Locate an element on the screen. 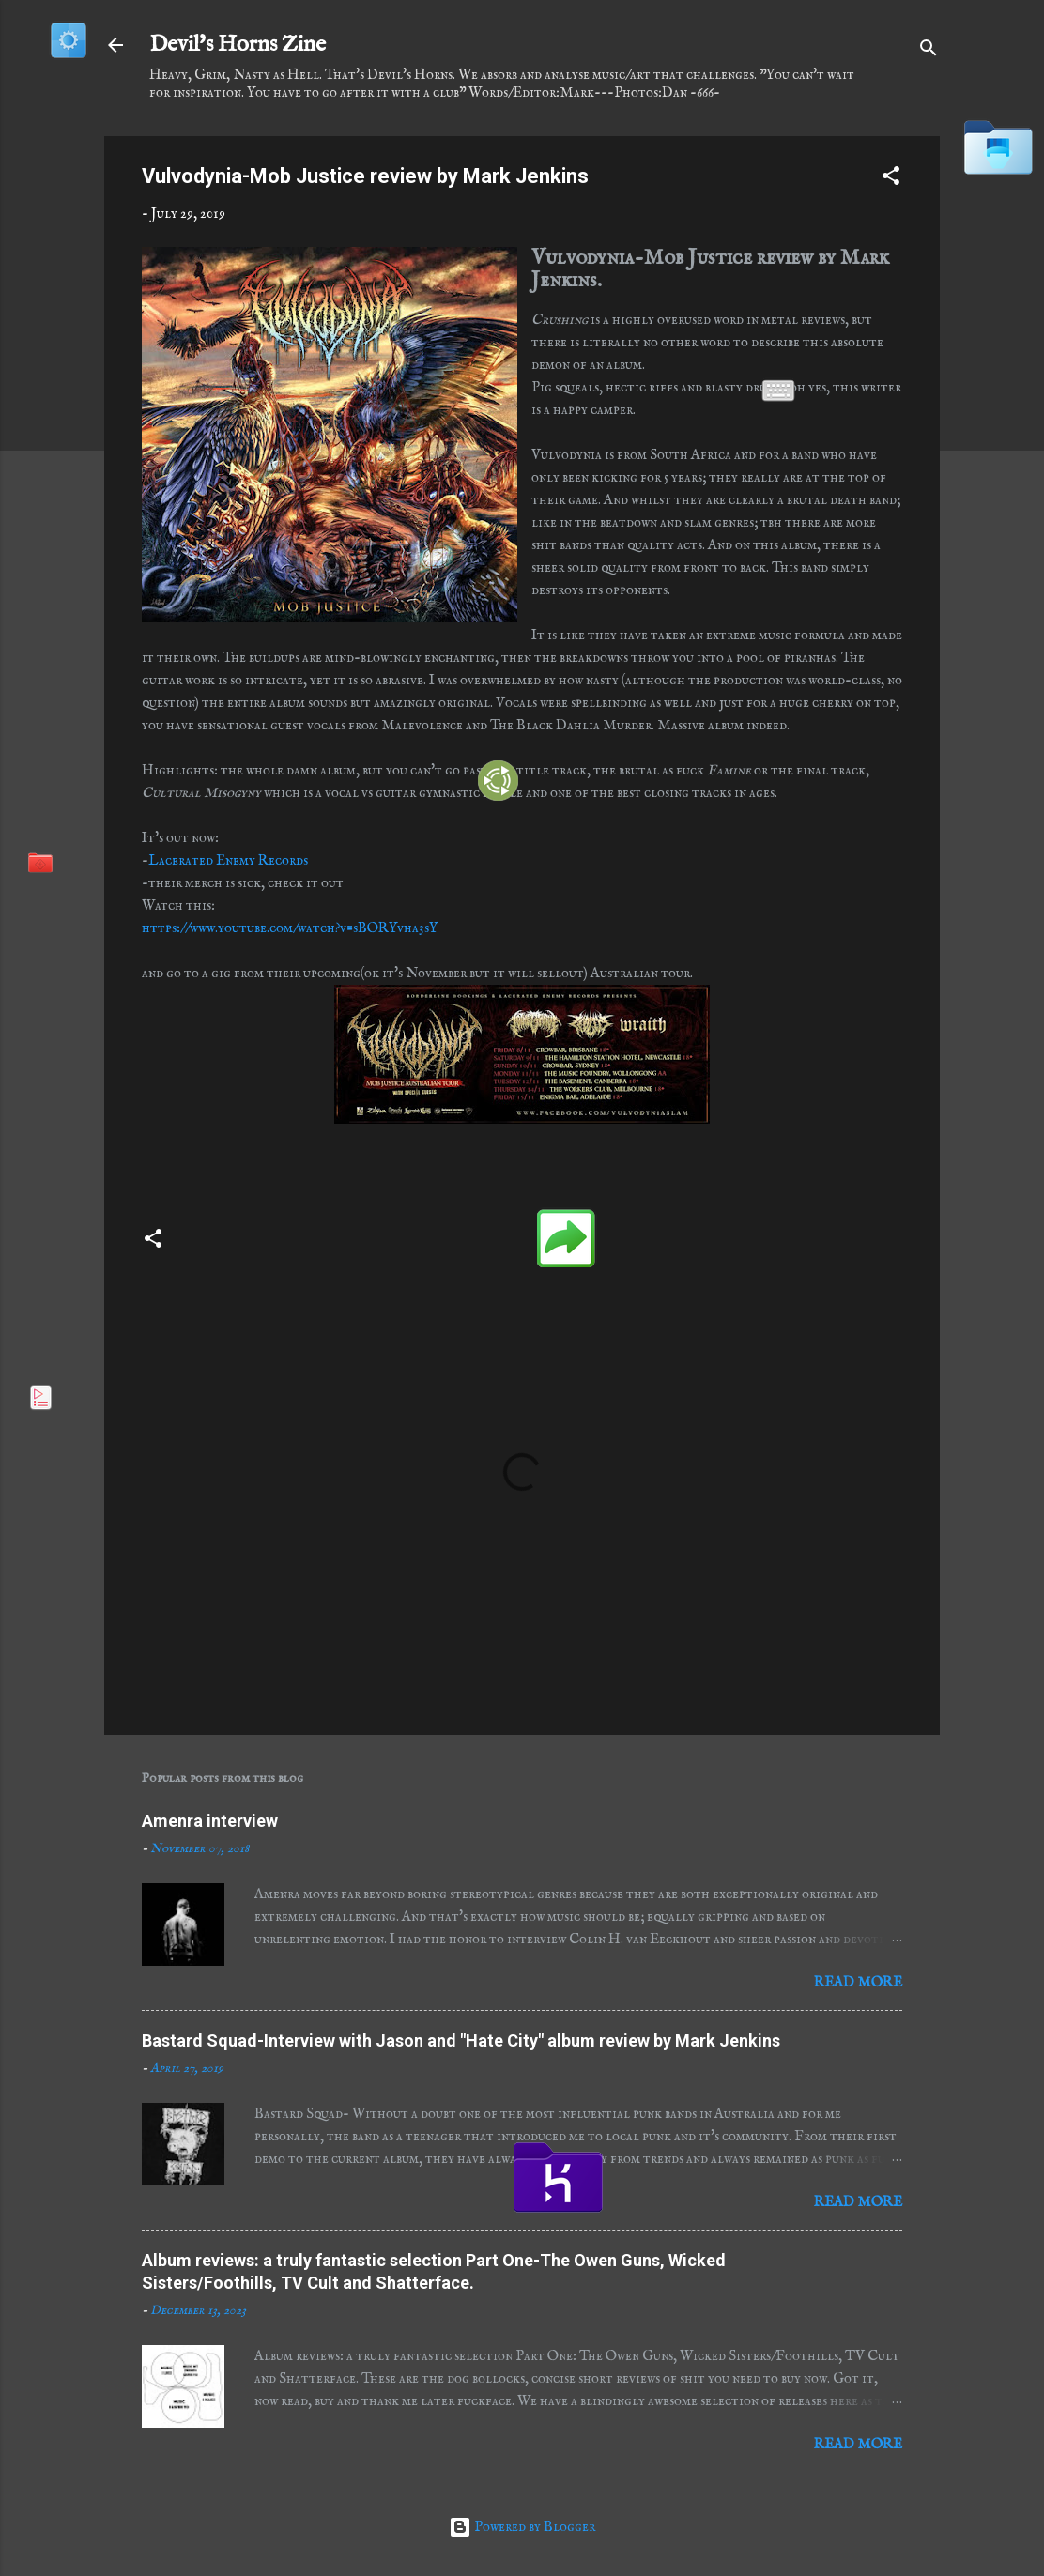 The image size is (1044, 2576). access public or shared folder is located at coordinates (40, 863).